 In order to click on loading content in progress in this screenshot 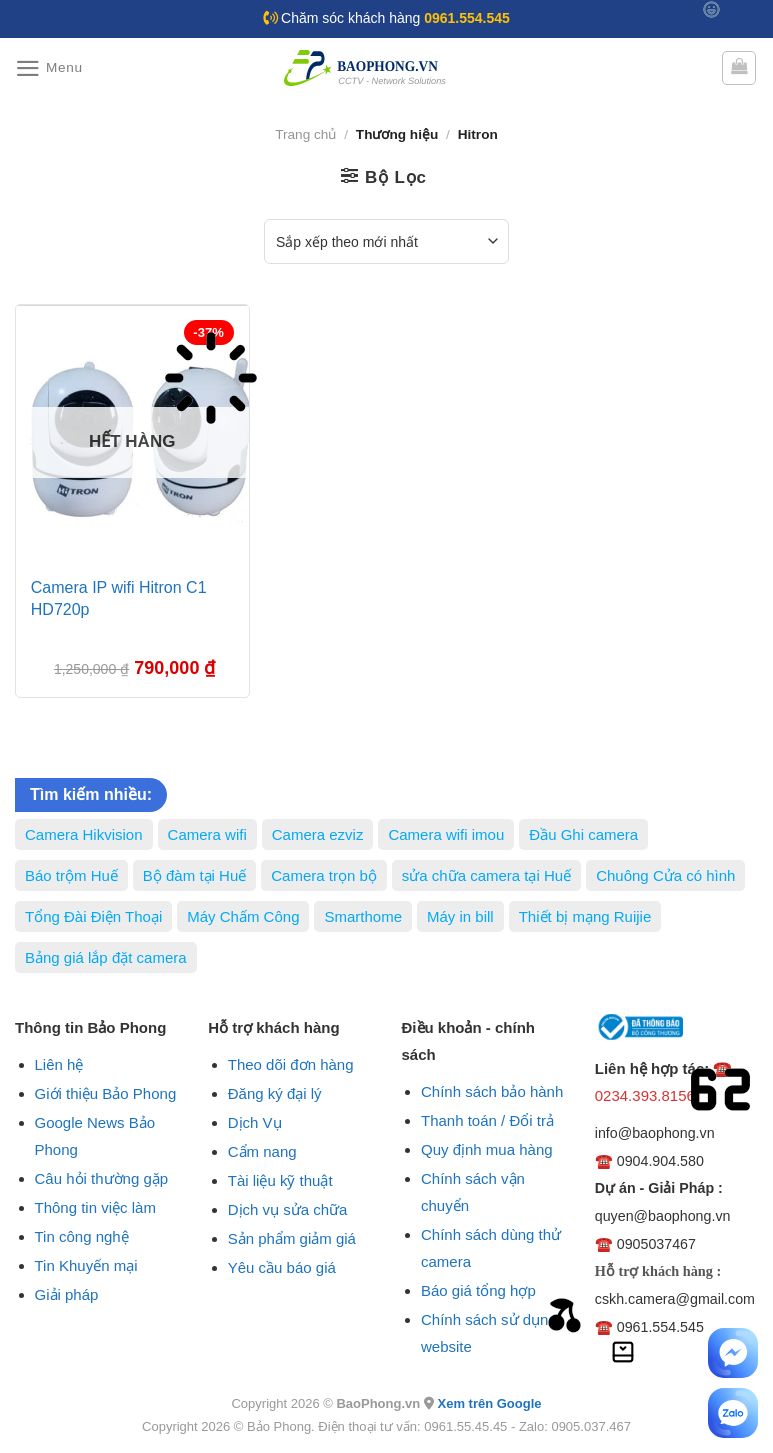, I will do `click(211, 378)`.